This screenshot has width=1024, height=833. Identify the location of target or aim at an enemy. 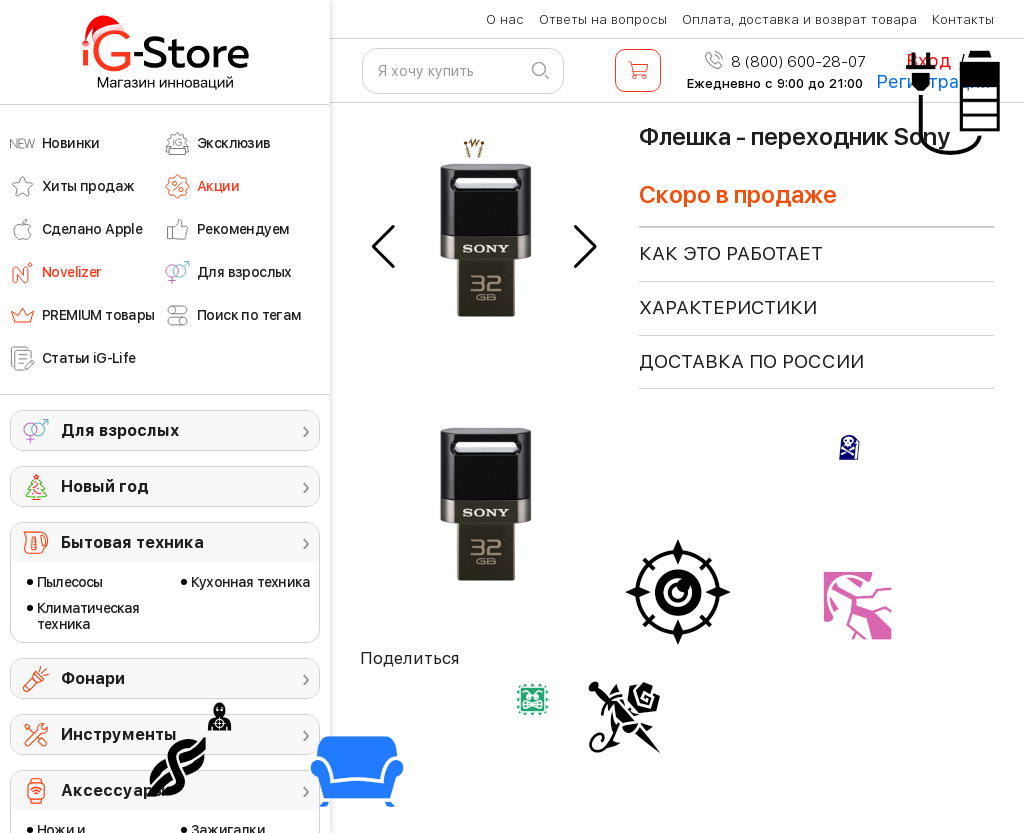
(219, 716).